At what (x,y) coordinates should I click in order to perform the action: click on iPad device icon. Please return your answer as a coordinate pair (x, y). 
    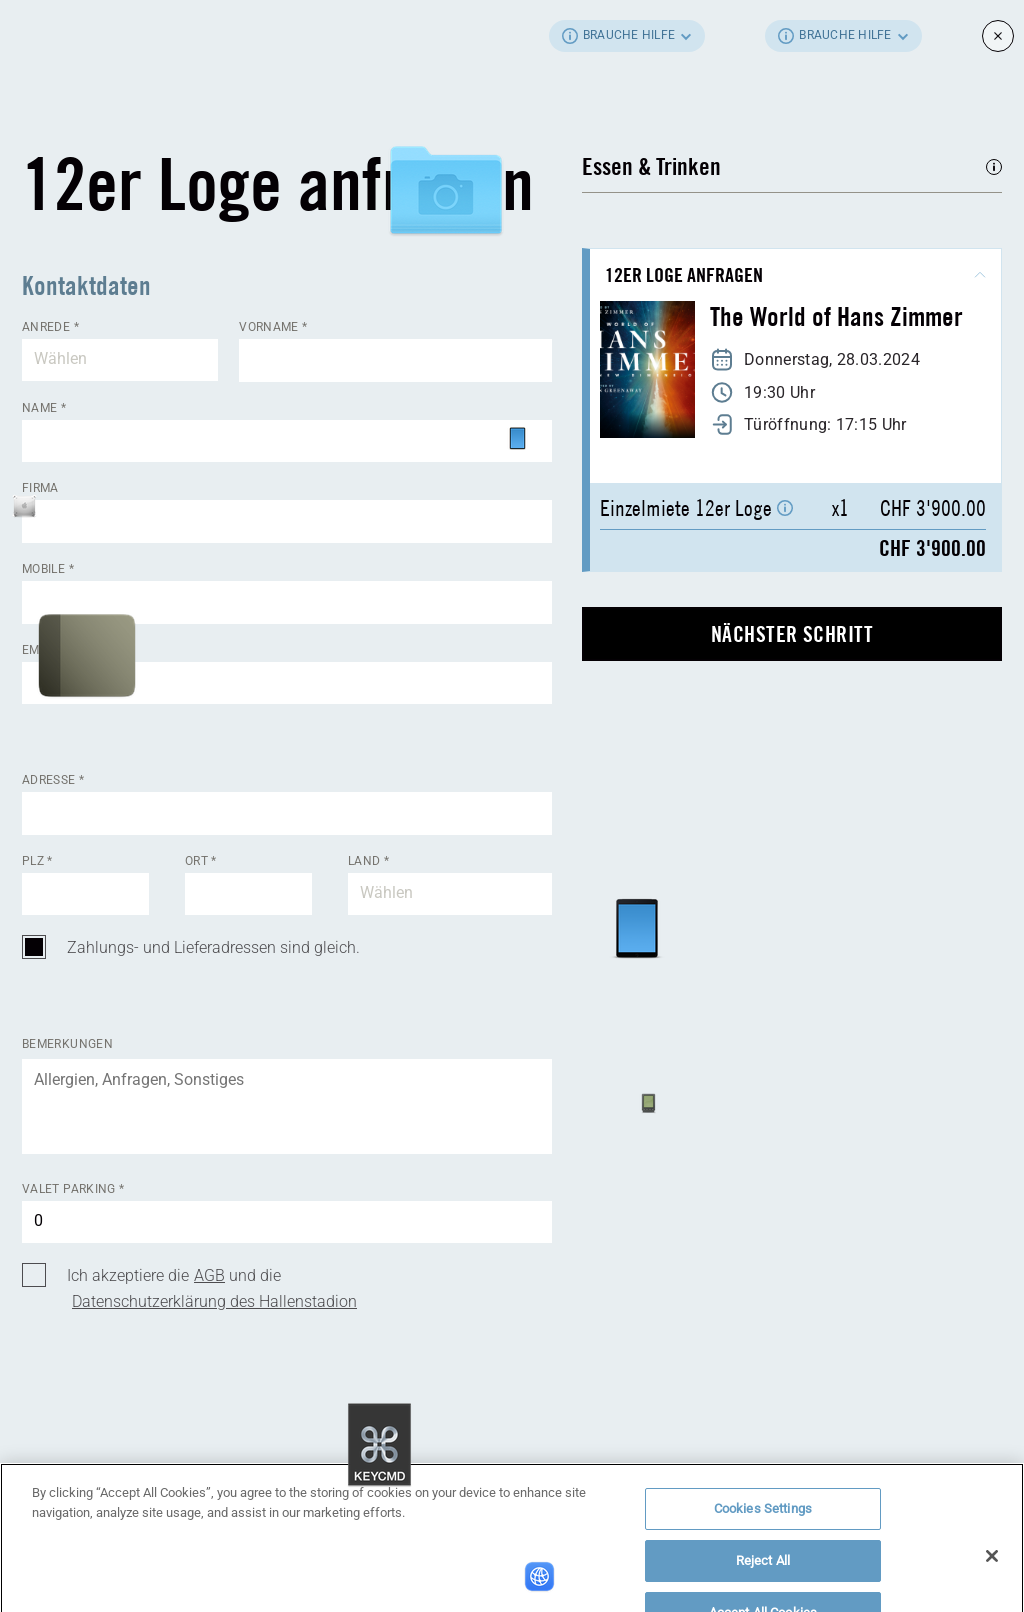
    Looking at the image, I should click on (517, 438).